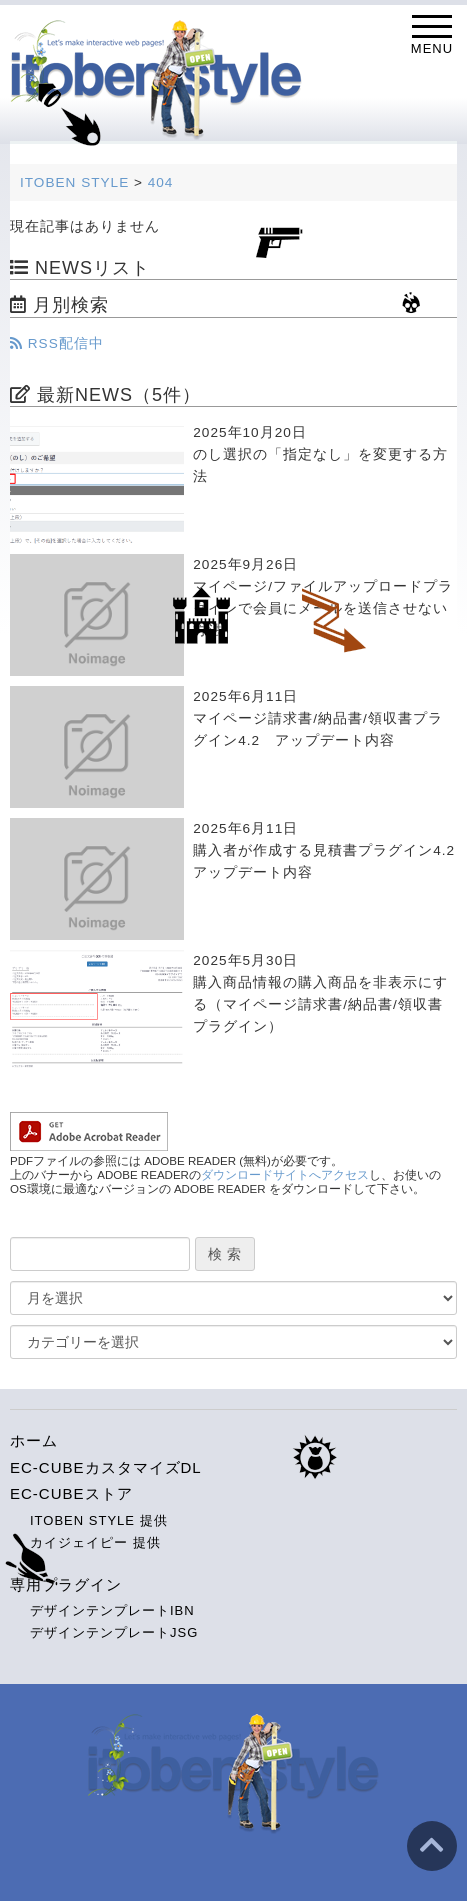 Image resolution: width=467 pixels, height=1901 pixels. Describe the element at coordinates (279, 242) in the screenshot. I see `access weapons or firearms in a game inventory` at that location.